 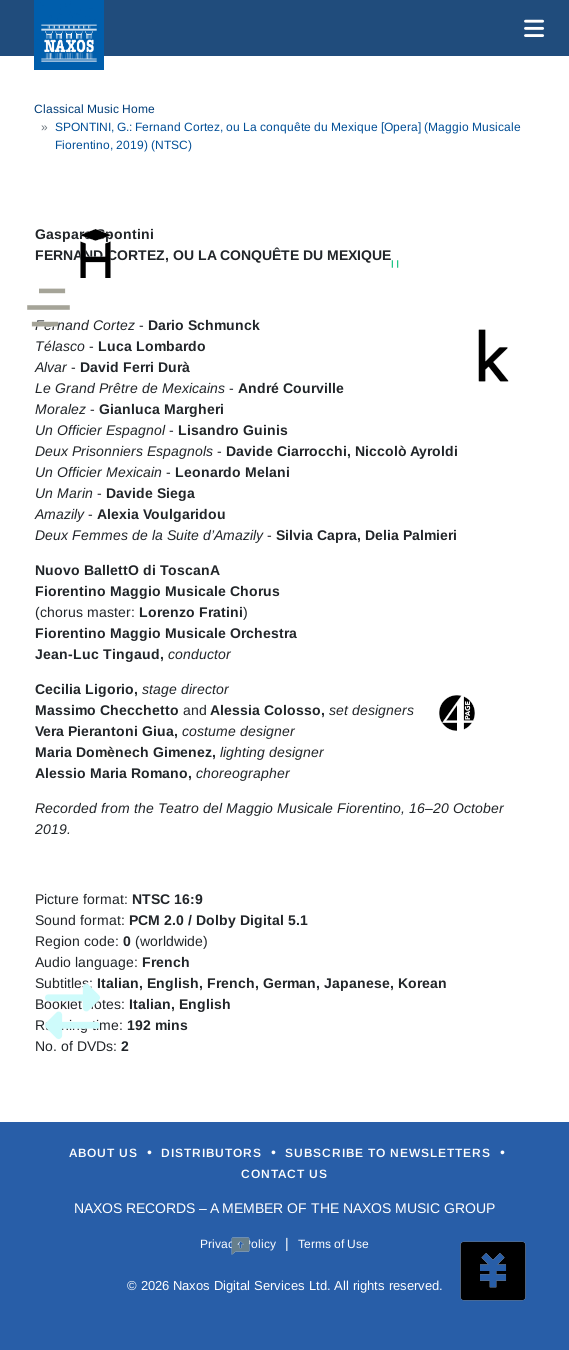 What do you see at coordinates (95, 253) in the screenshot?
I see `visit the Hexlet learning platform` at bounding box center [95, 253].